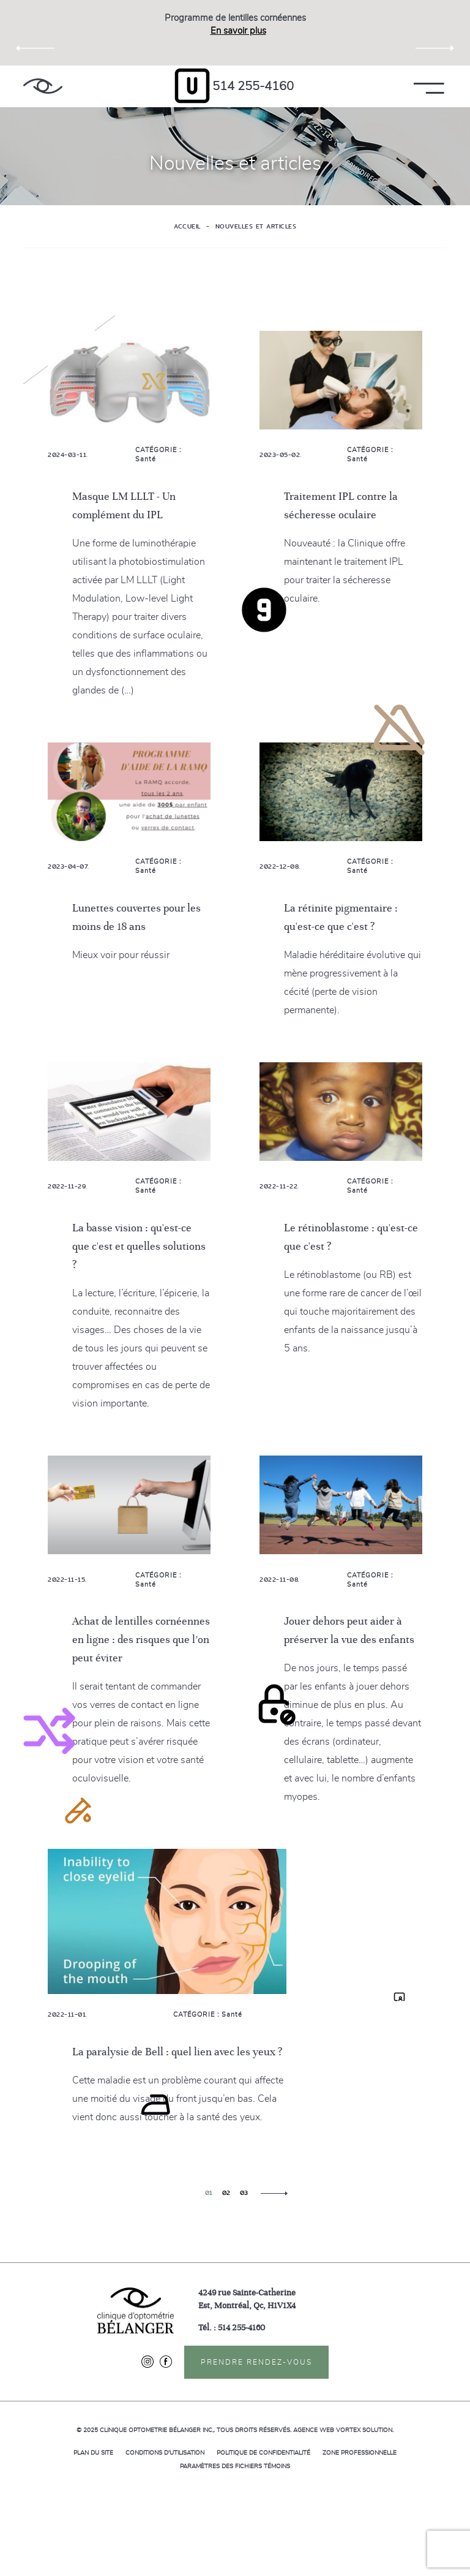 The width and height of the screenshot is (470, 2576). Describe the element at coordinates (155, 2104) in the screenshot. I see `view ironing or garment care instructions` at that location.